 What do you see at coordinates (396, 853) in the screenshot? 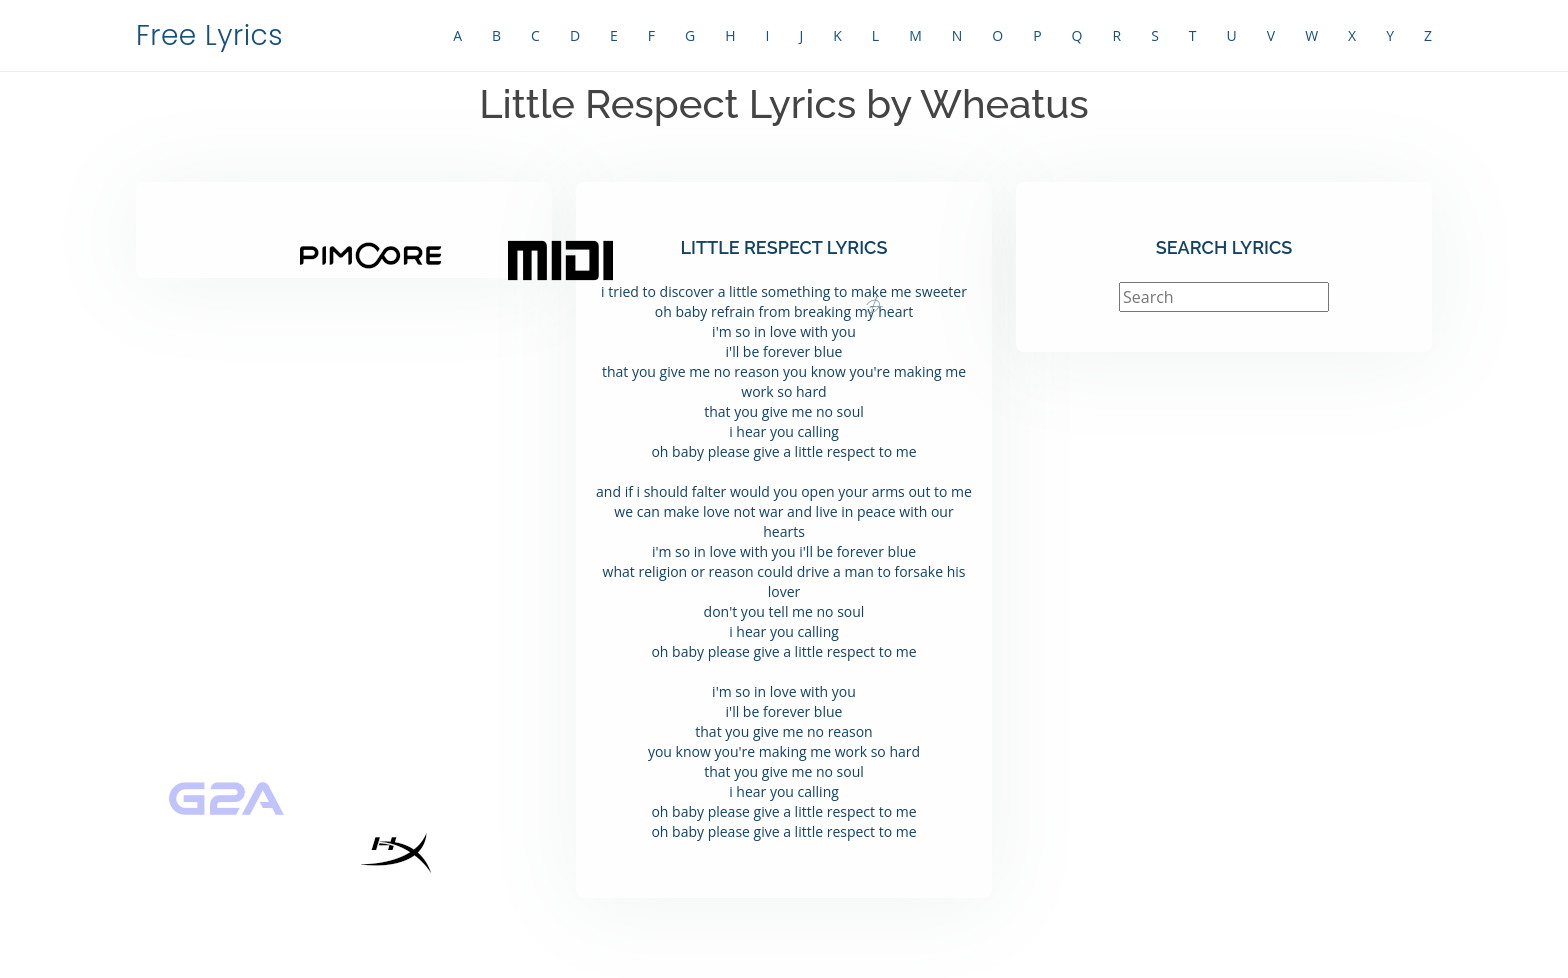
I see `HyperX brand logo` at bounding box center [396, 853].